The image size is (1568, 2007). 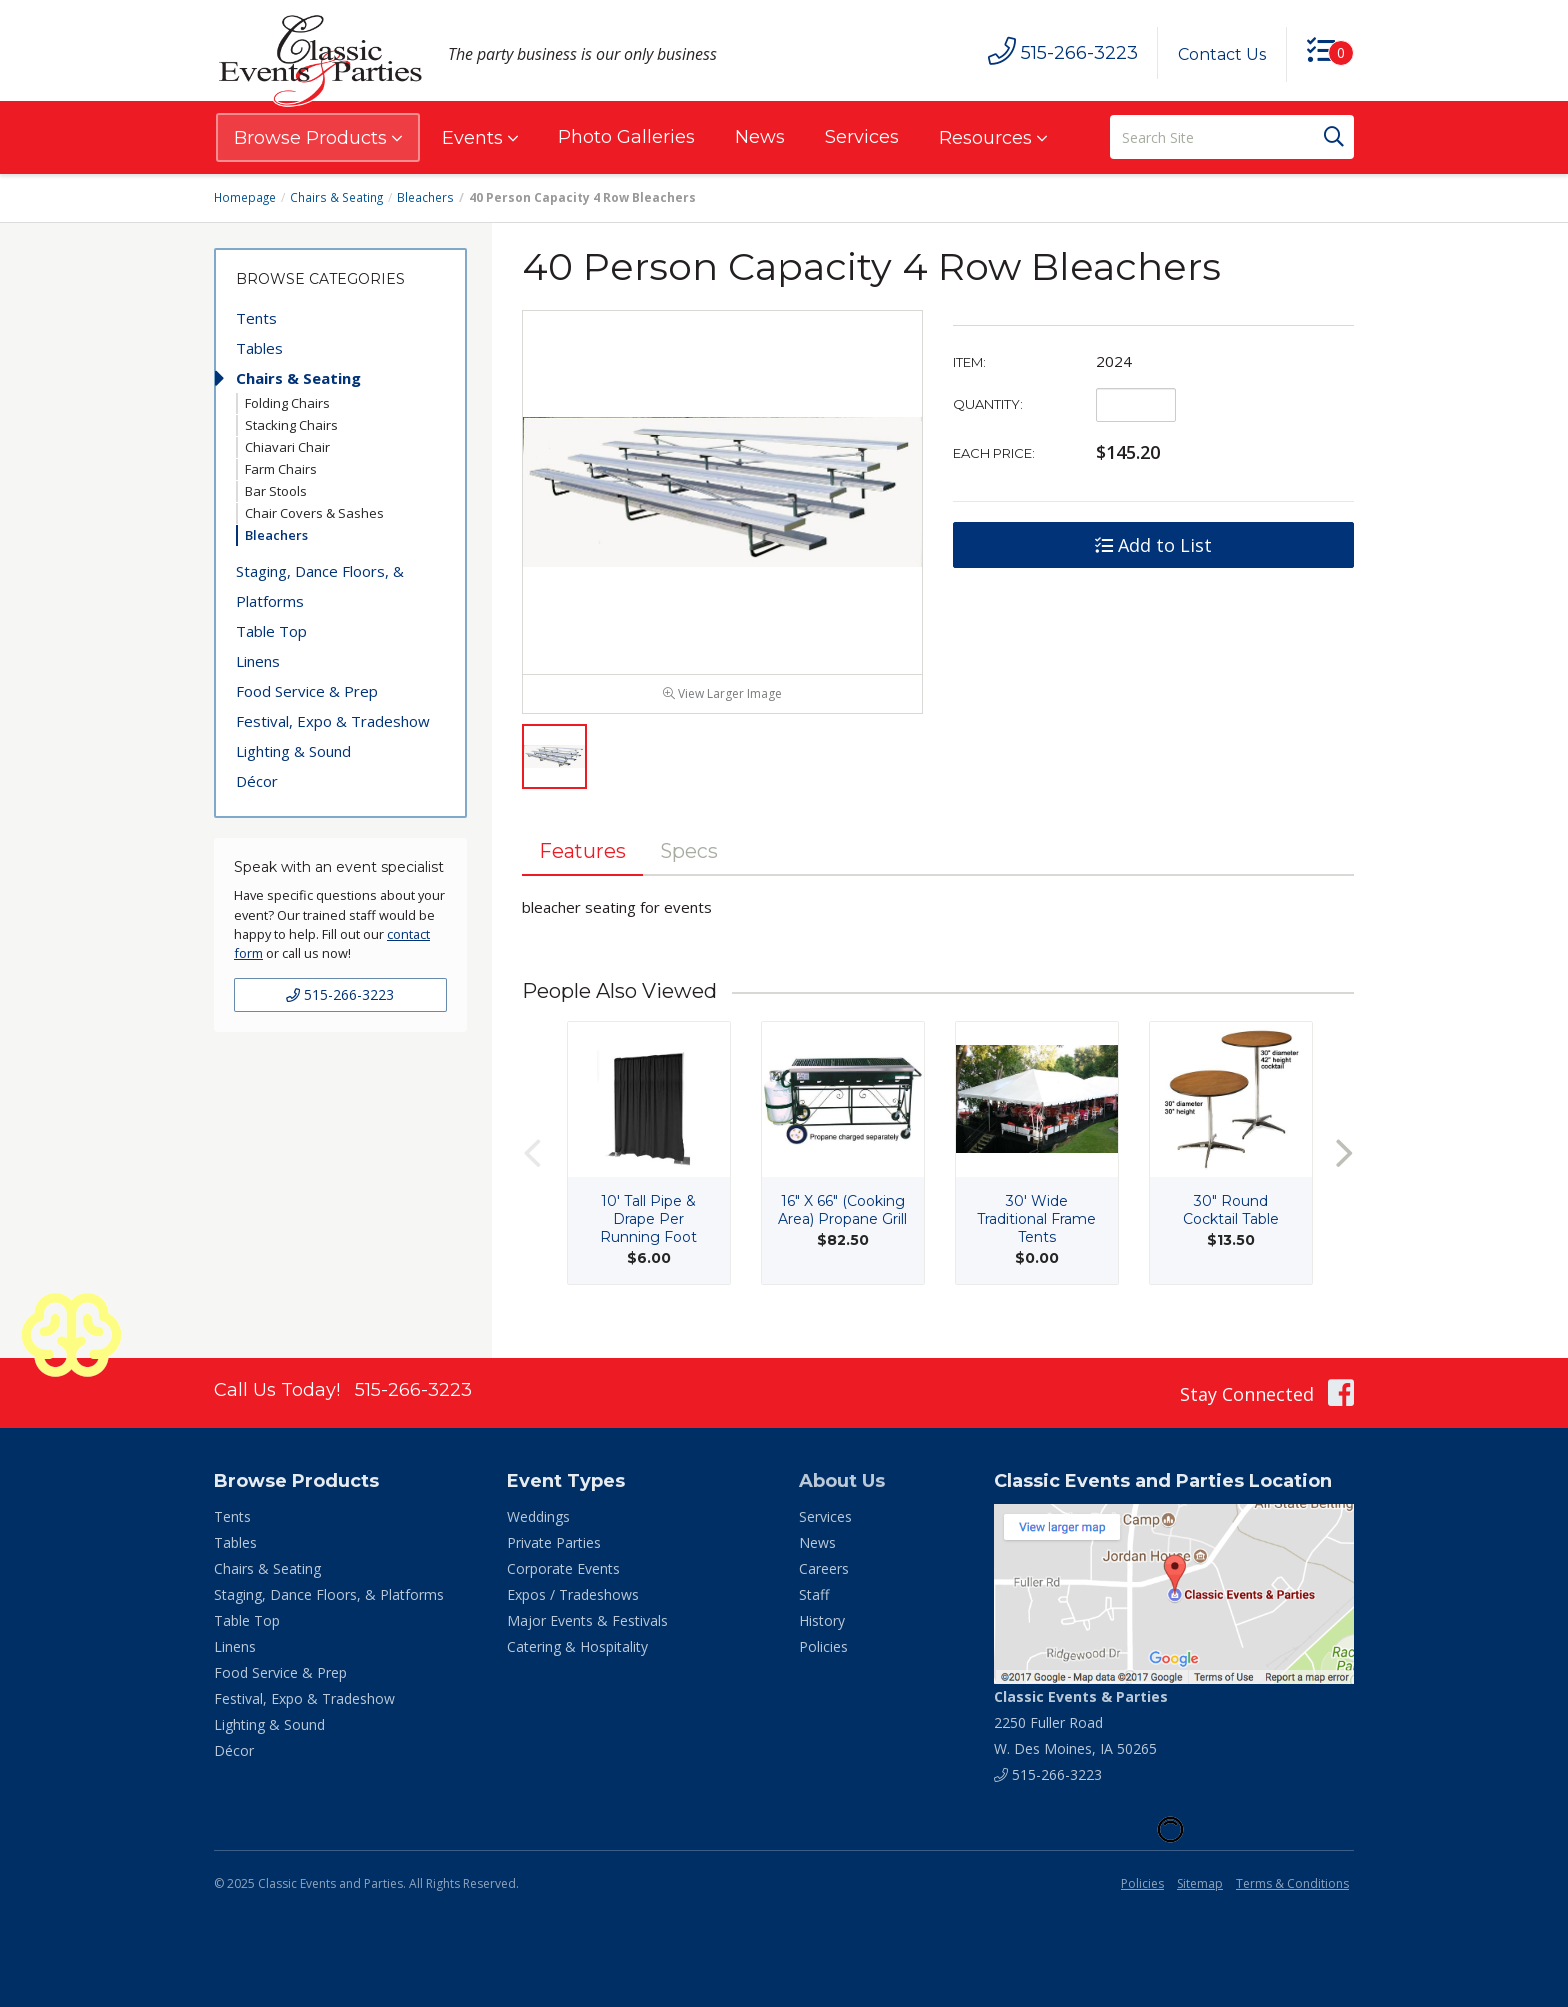 What do you see at coordinates (1170, 1829) in the screenshot?
I see `apply inner shadow effect to top edge` at bounding box center [1170, 1829].